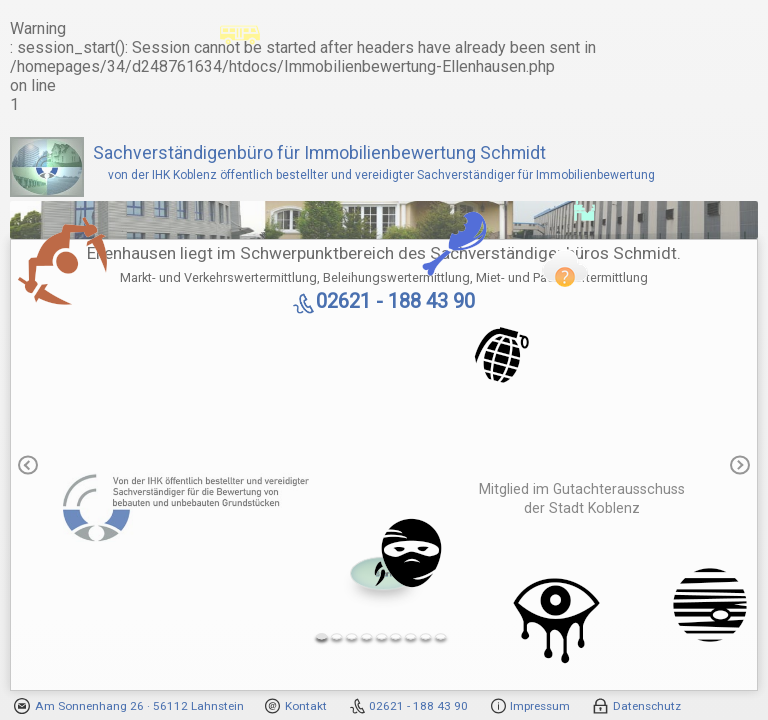  I want to click on indicates a horror or gore content warning, so click(556, 620).